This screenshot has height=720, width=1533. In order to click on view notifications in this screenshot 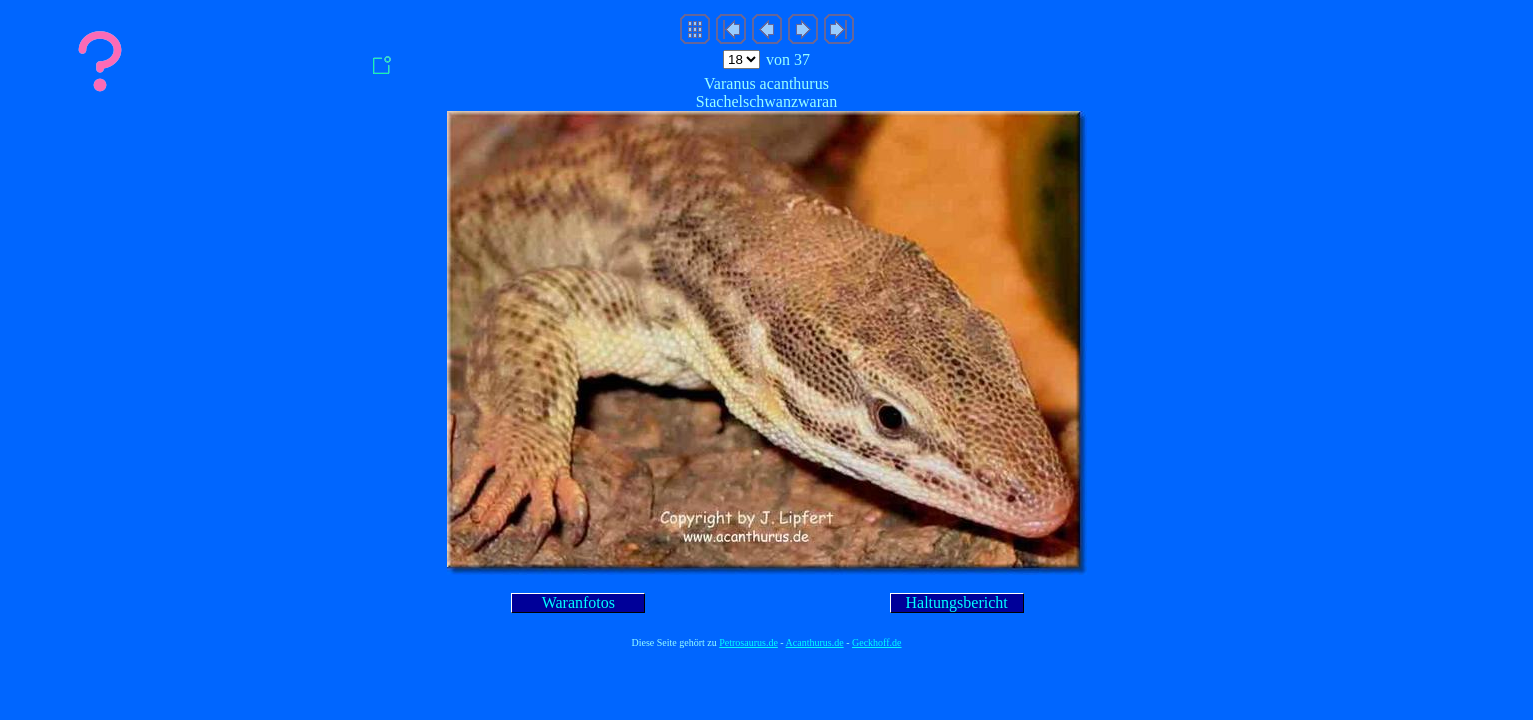, I will do `click(381, 65)`.